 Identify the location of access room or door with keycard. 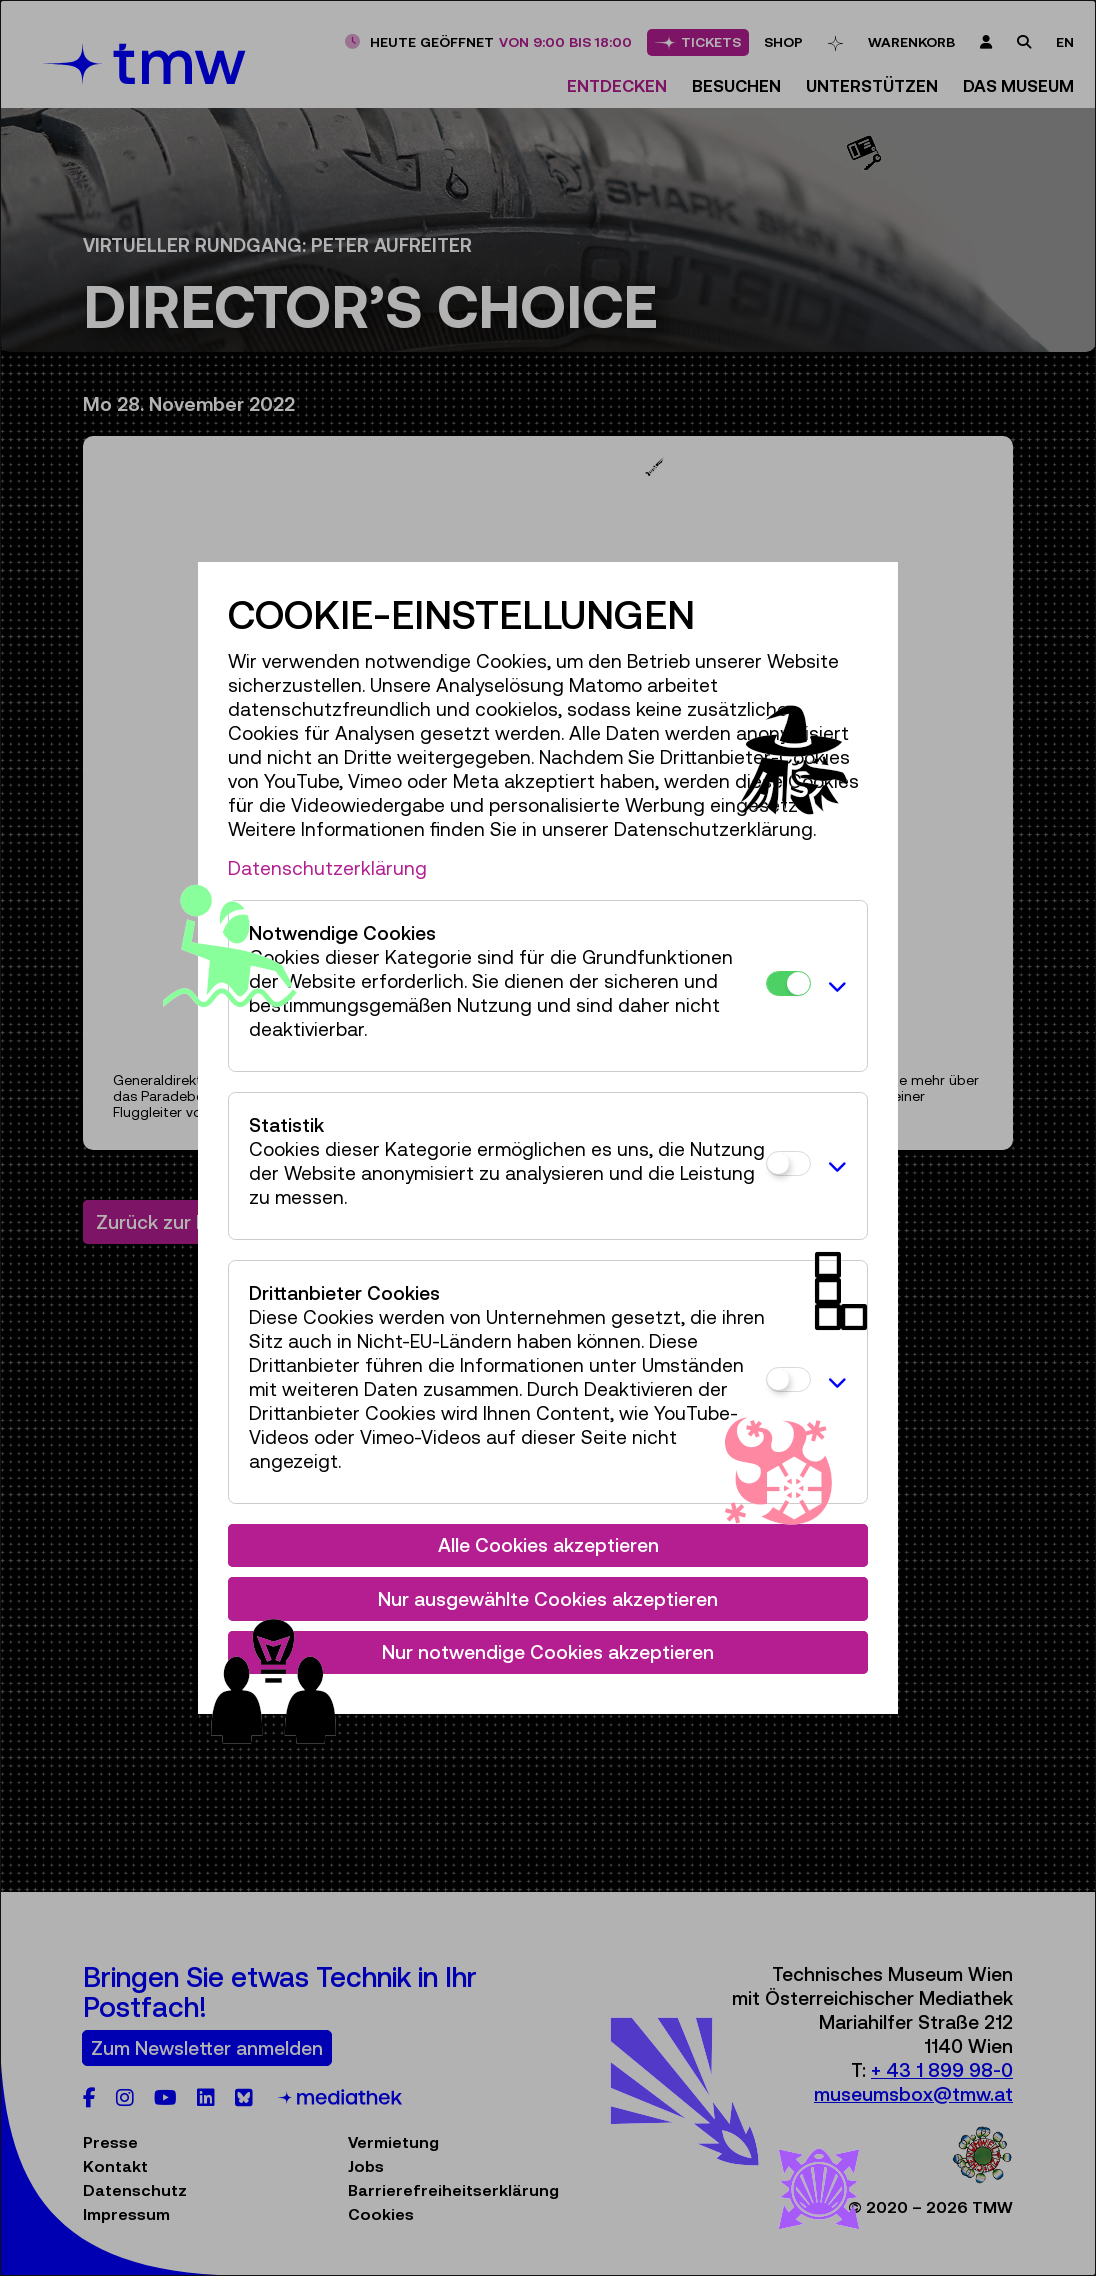
(864, 153).